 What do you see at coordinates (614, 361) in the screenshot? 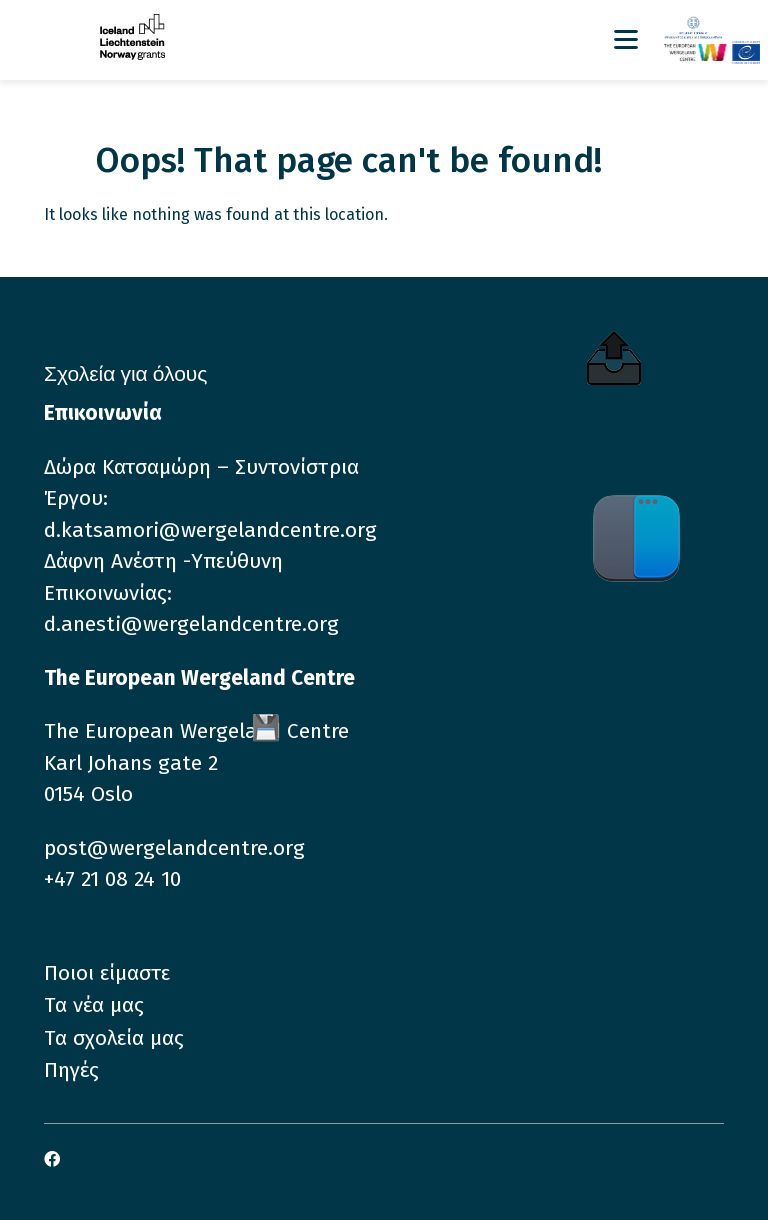
I see `view outgoing mail in your outbox` at bounding box center [614, 361].